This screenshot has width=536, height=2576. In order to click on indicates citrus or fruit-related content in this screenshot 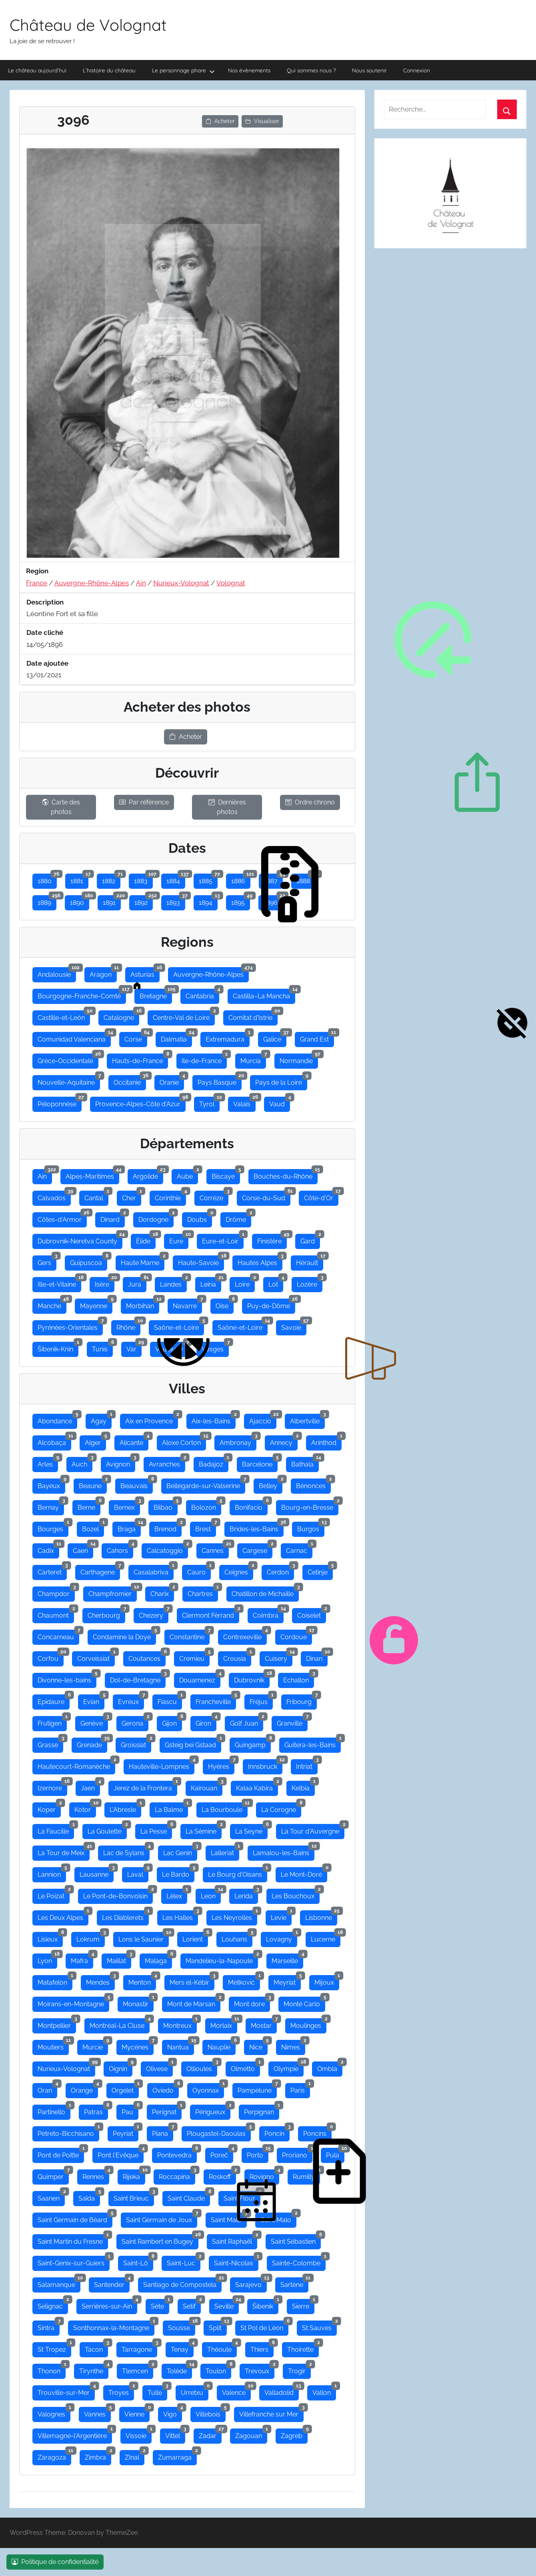, I will do `click(183, 1348)`.